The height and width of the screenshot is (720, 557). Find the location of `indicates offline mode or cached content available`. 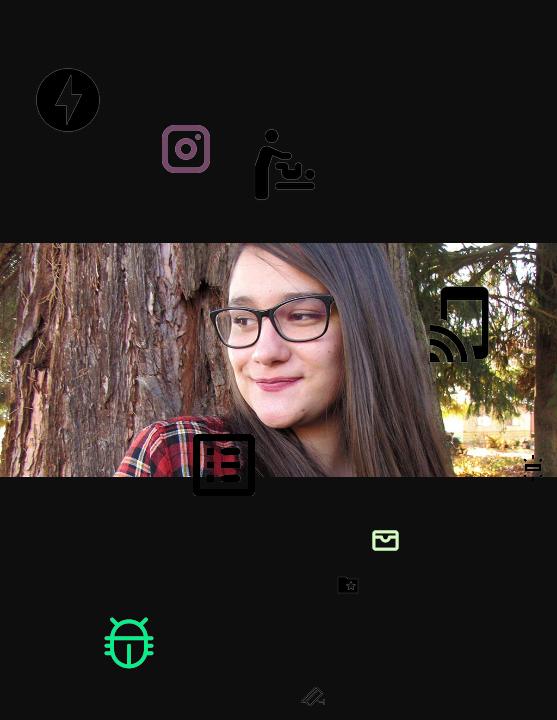

indicates offline mode or cached content available is located at coordinates (68, 100).